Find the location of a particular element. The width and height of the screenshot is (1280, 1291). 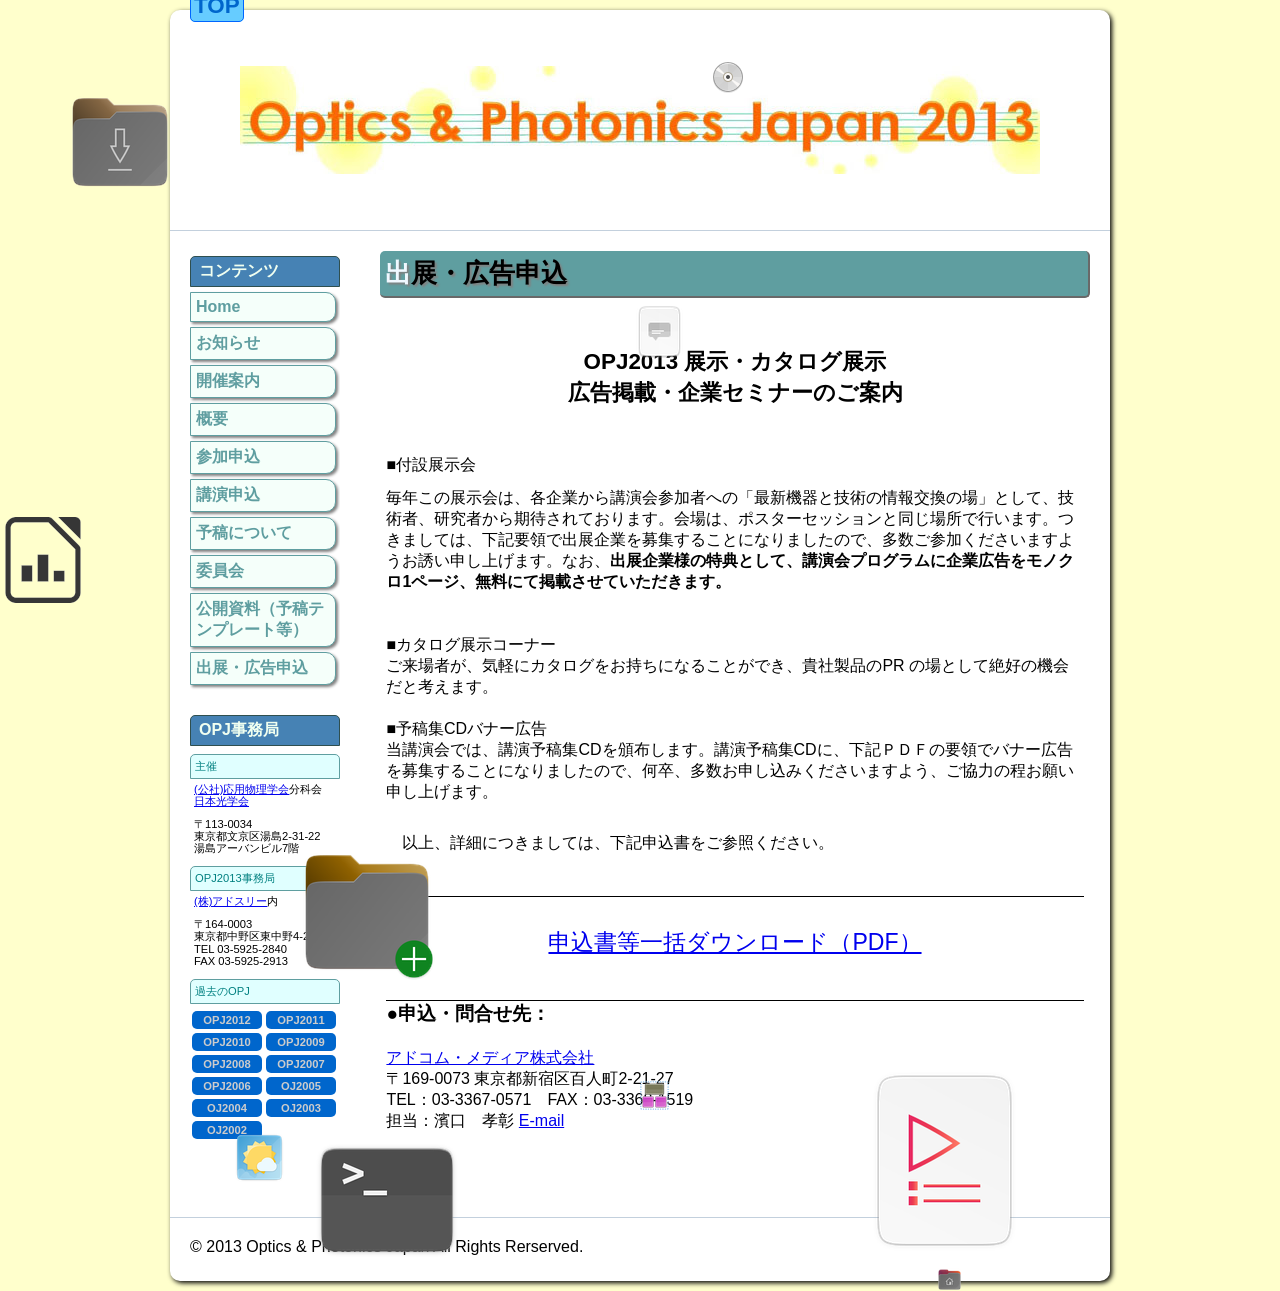

select all items in the current view is located at coordinates (654, 1095).